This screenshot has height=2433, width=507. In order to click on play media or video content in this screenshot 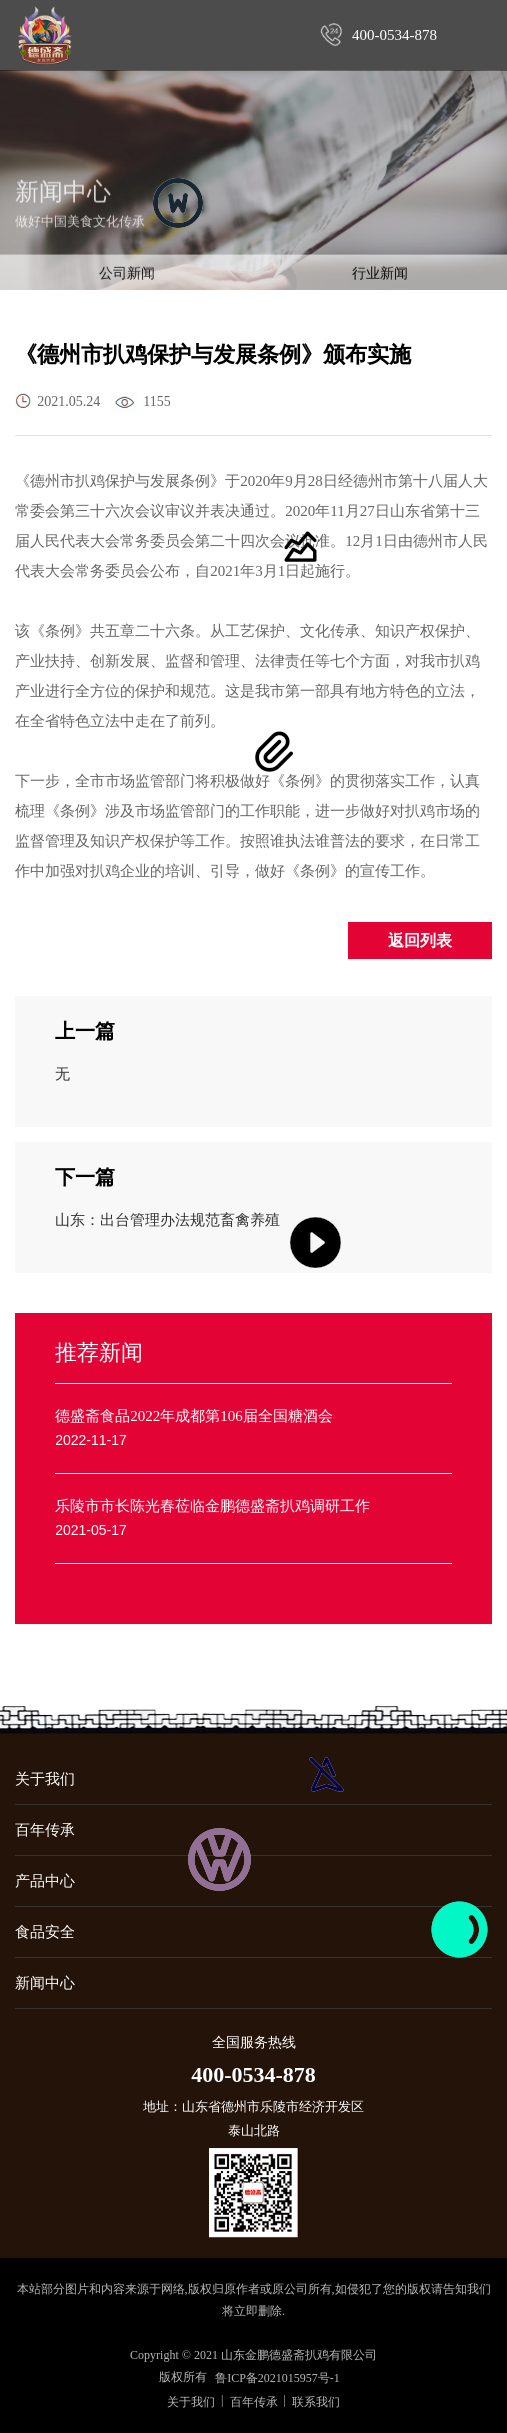, I will do `click(315, 1242)`.